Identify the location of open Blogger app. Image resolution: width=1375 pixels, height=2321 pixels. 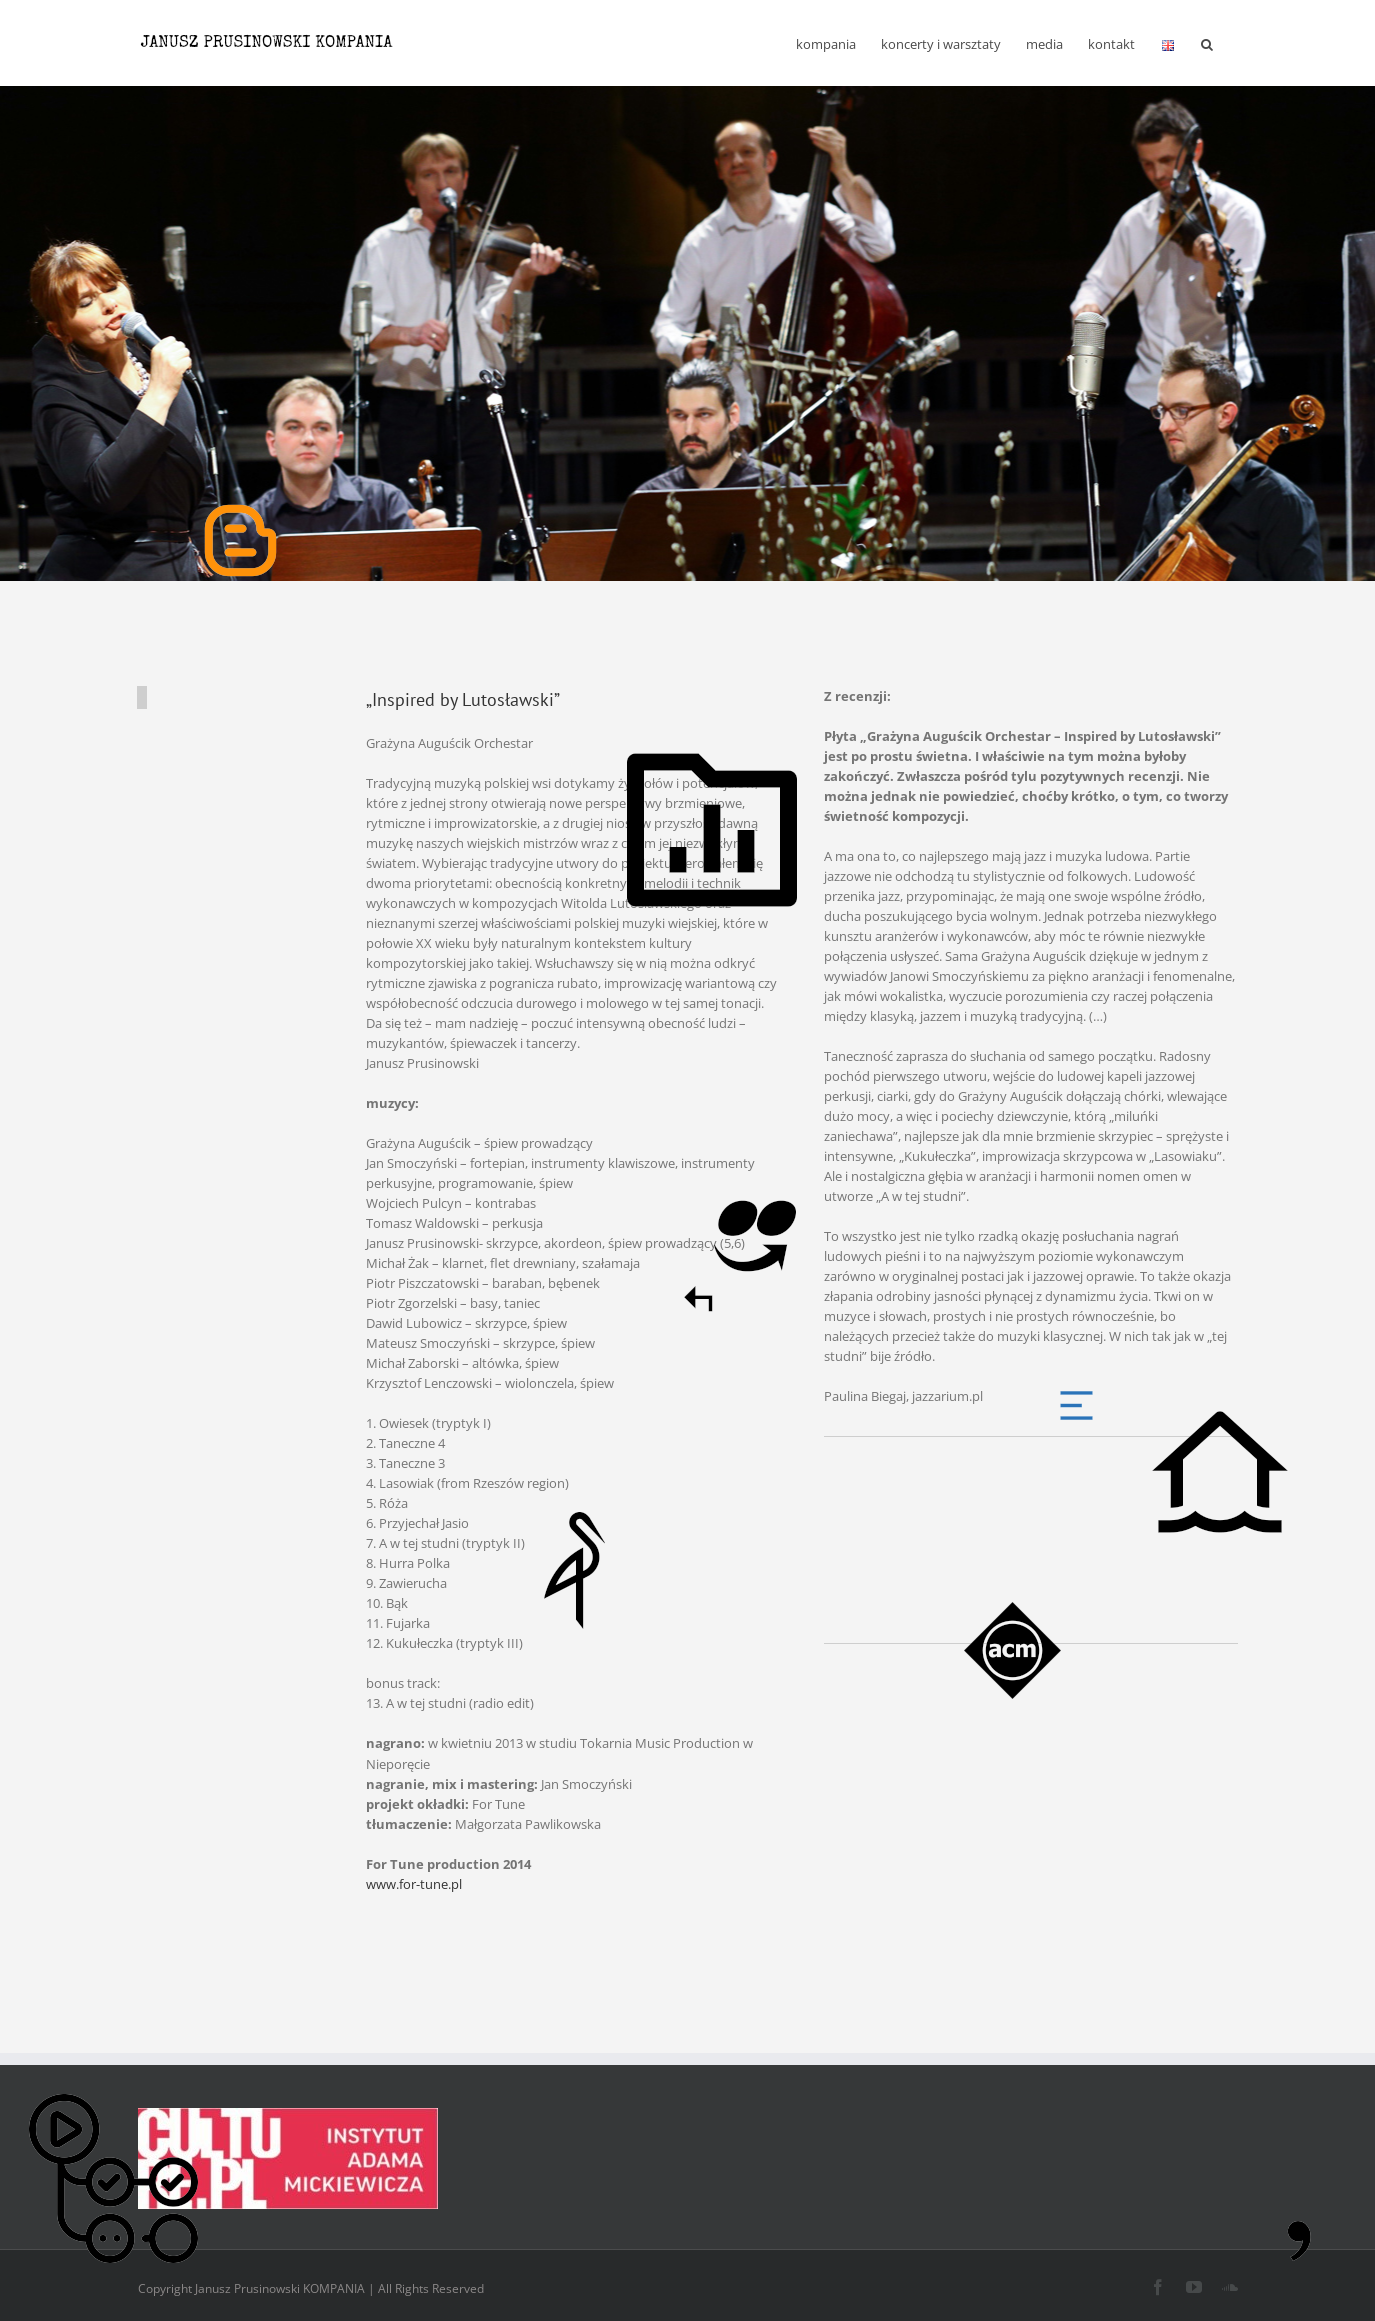
(240, 540).